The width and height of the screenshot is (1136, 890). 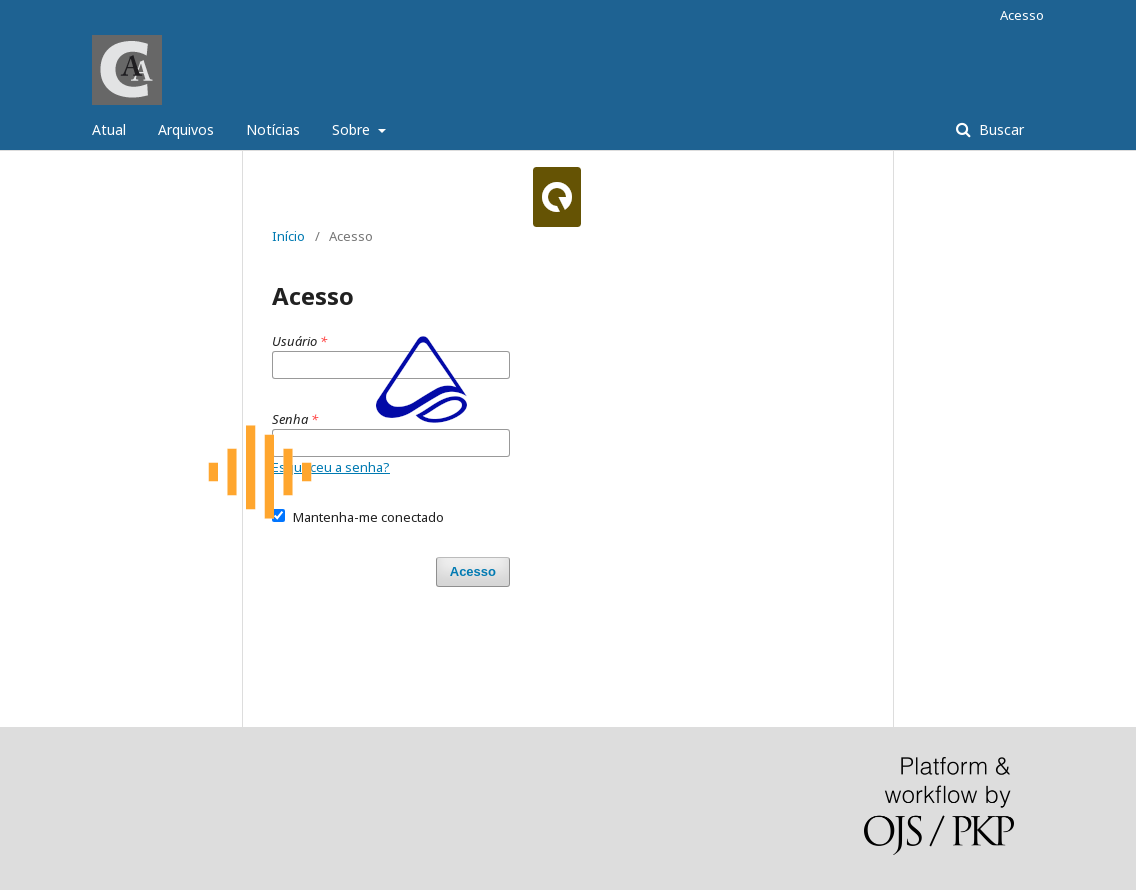 What do you see at coordinates (421, 379) in the screenshot?
I see `mobx-state-tree library logo` at bounding box center [421, 379].